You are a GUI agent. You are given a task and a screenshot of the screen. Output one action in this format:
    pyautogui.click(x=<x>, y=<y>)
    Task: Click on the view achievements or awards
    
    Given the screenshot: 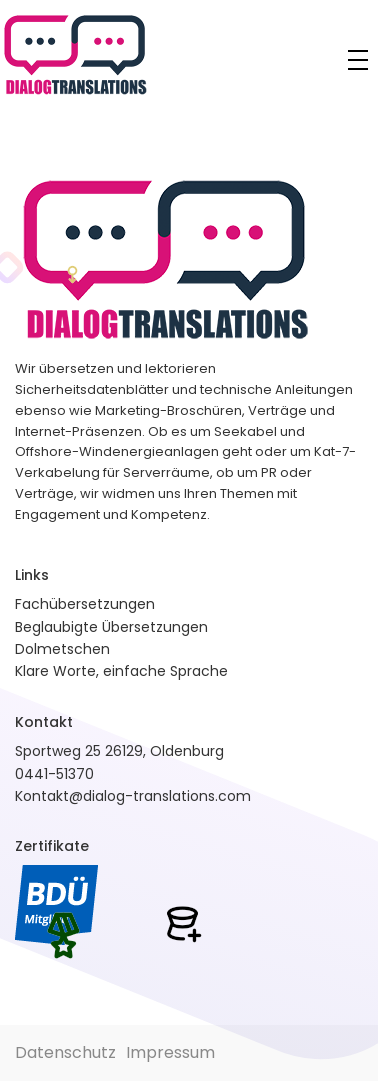 What is the action you would take?
    pyautogui.click(x=63, y=935)
    